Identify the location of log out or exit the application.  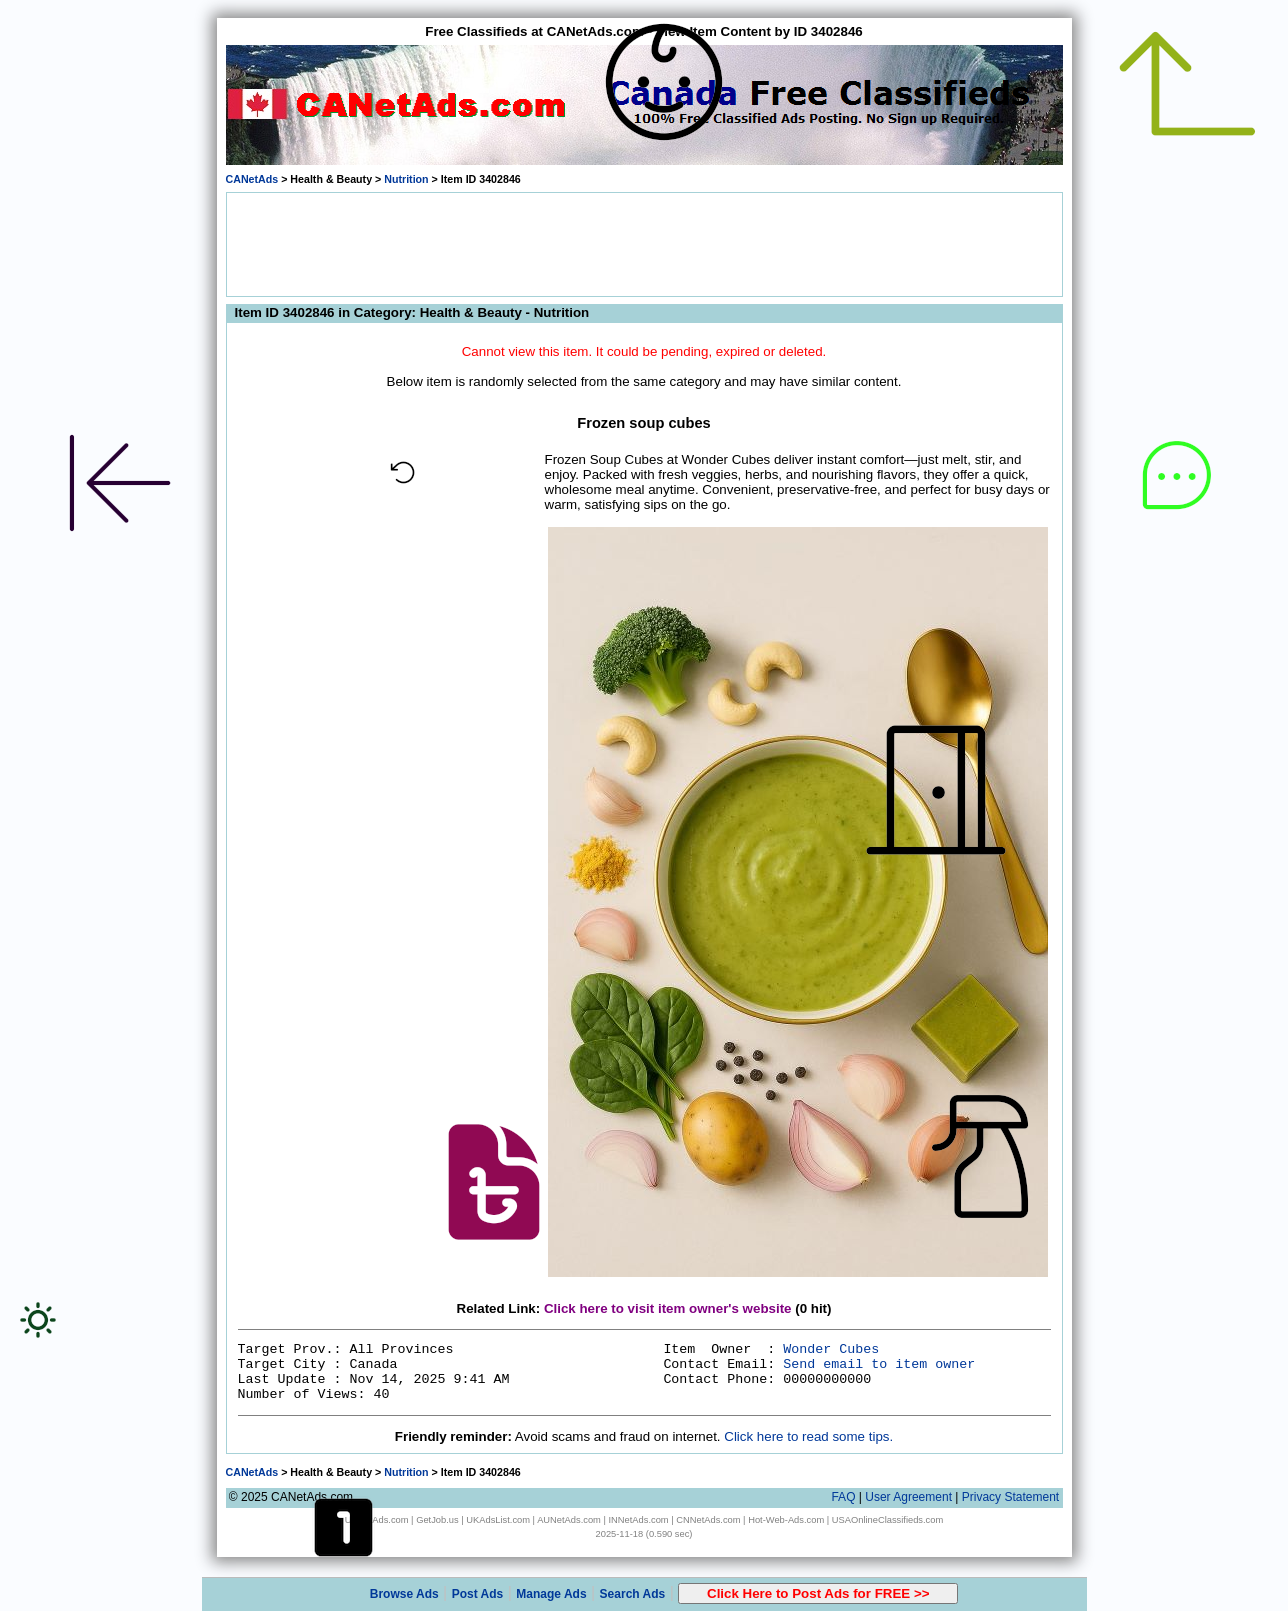
(936, 790).